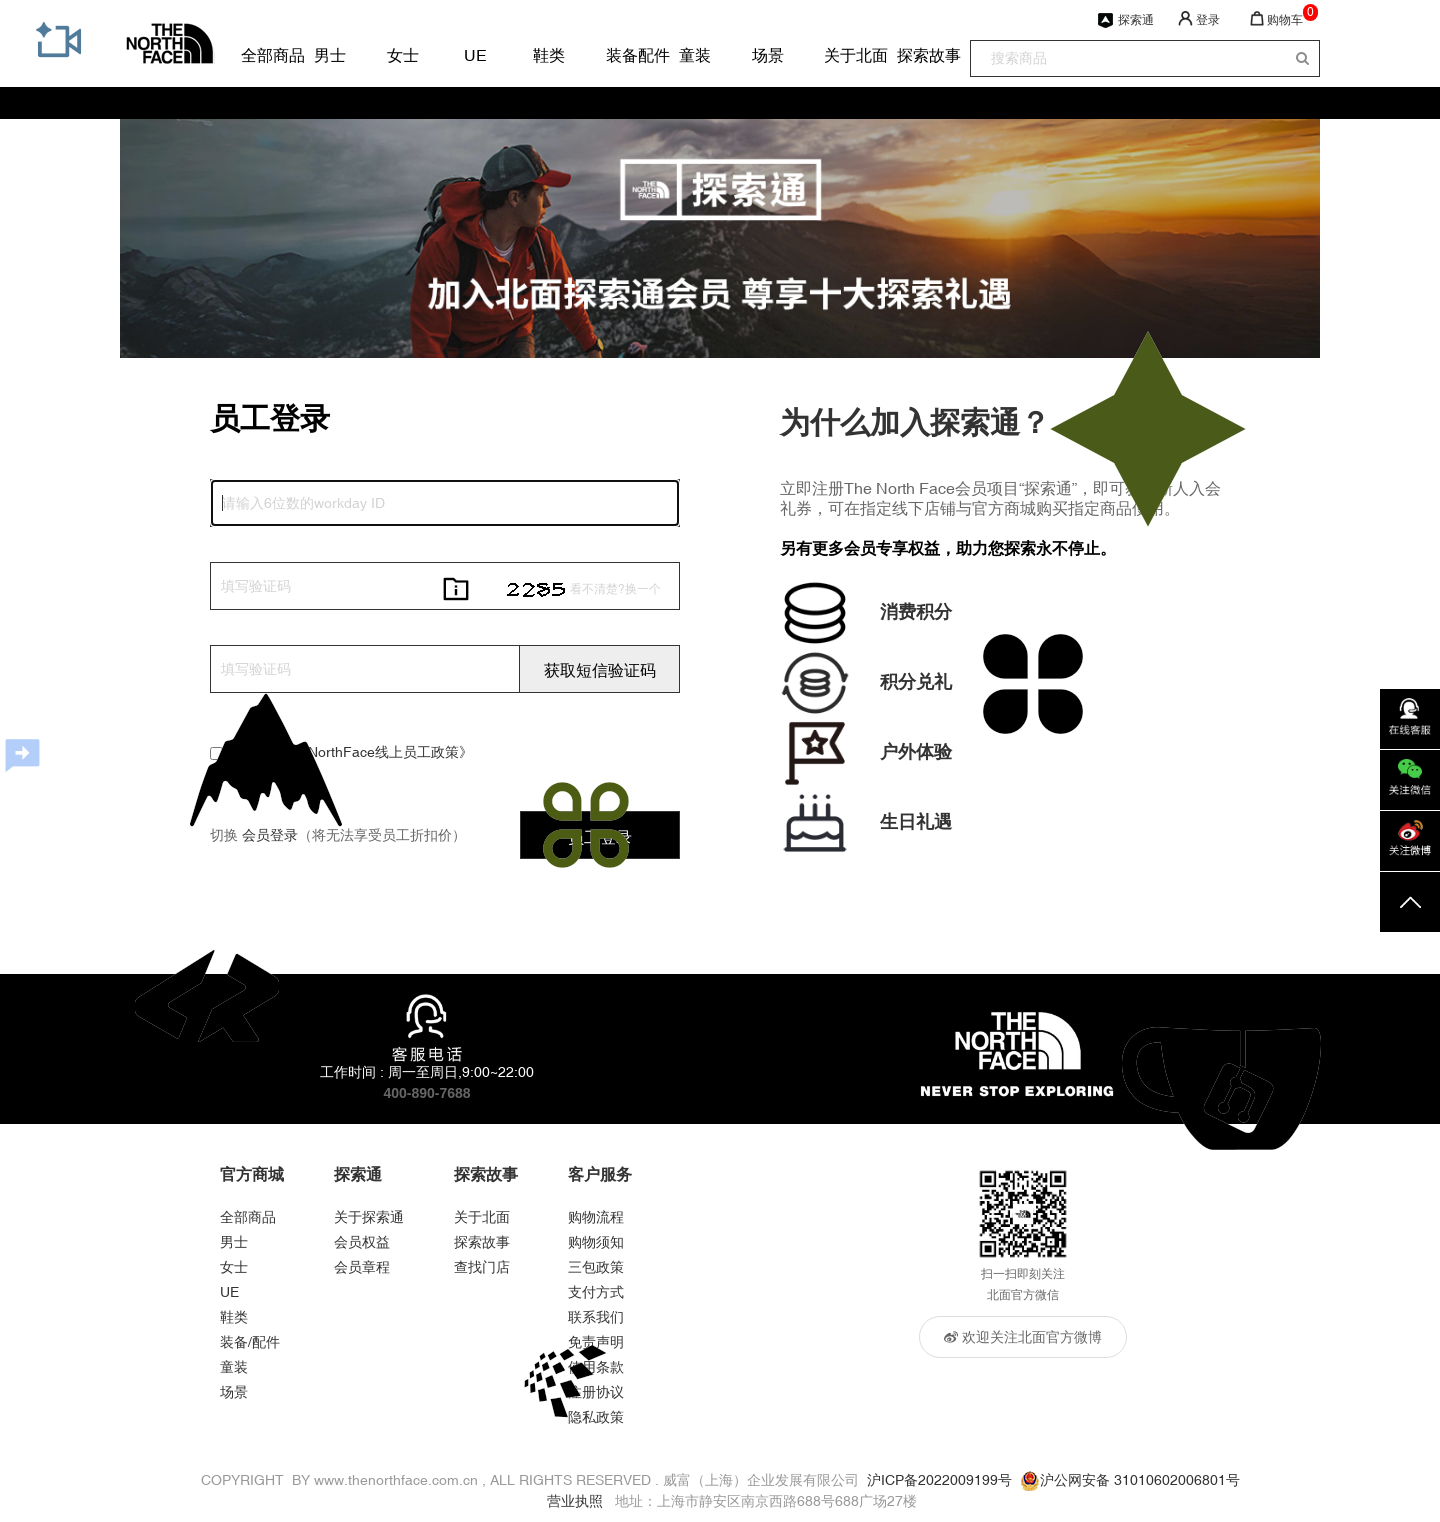  I want to click on schlix CMS brand logo, so click(565, 1378).